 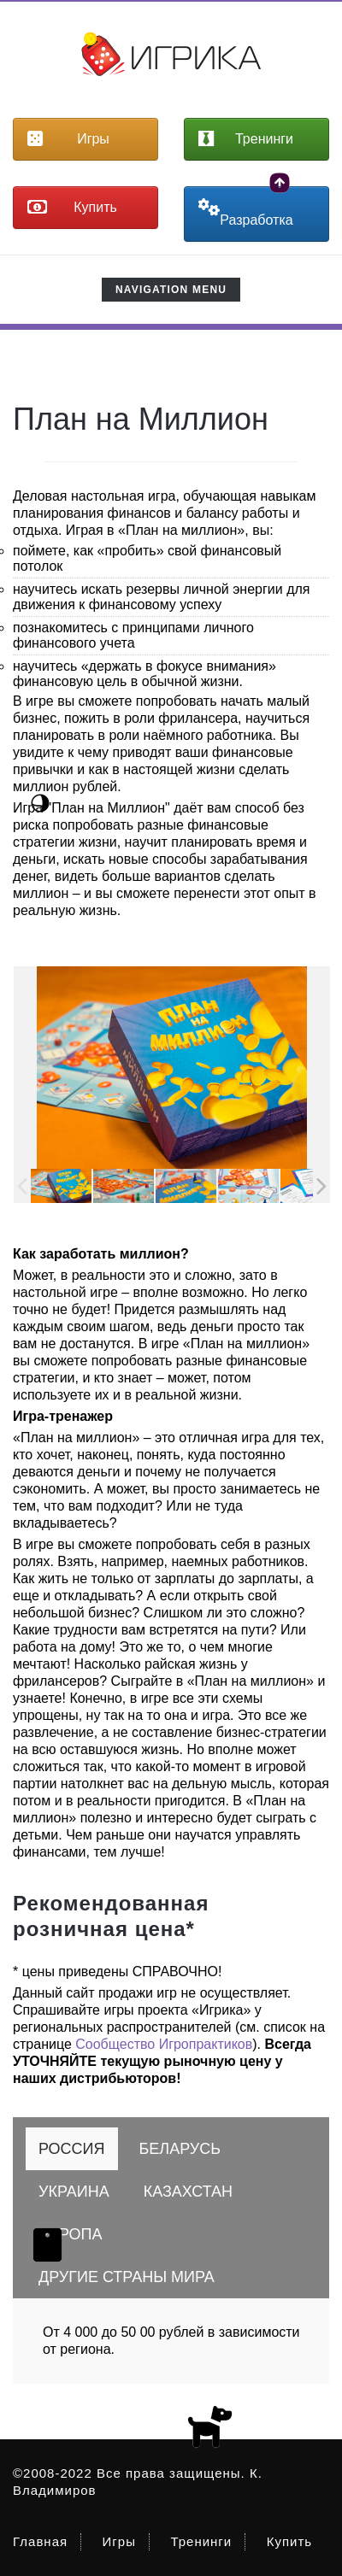 I want to click on access tablet camera settings, so click(x=47, y=2244).